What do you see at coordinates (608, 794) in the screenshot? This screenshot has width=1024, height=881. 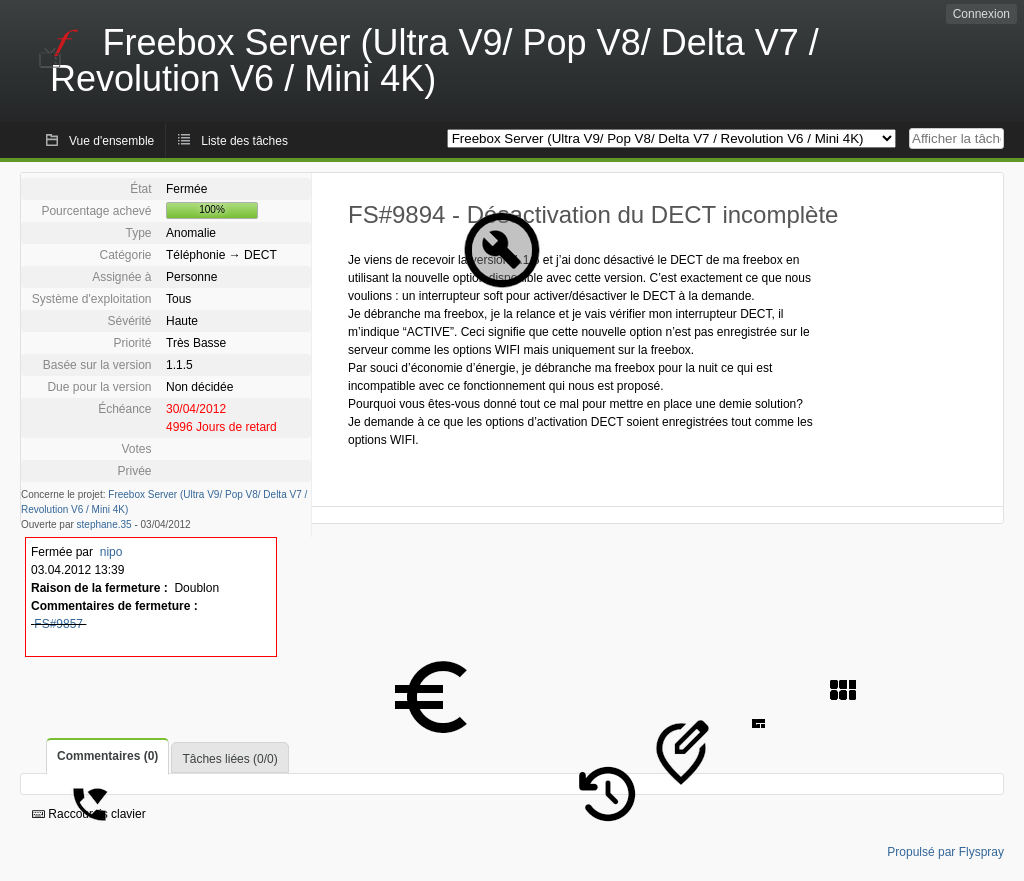 I see `view history or recent activity` at bounding box center [608, 794].